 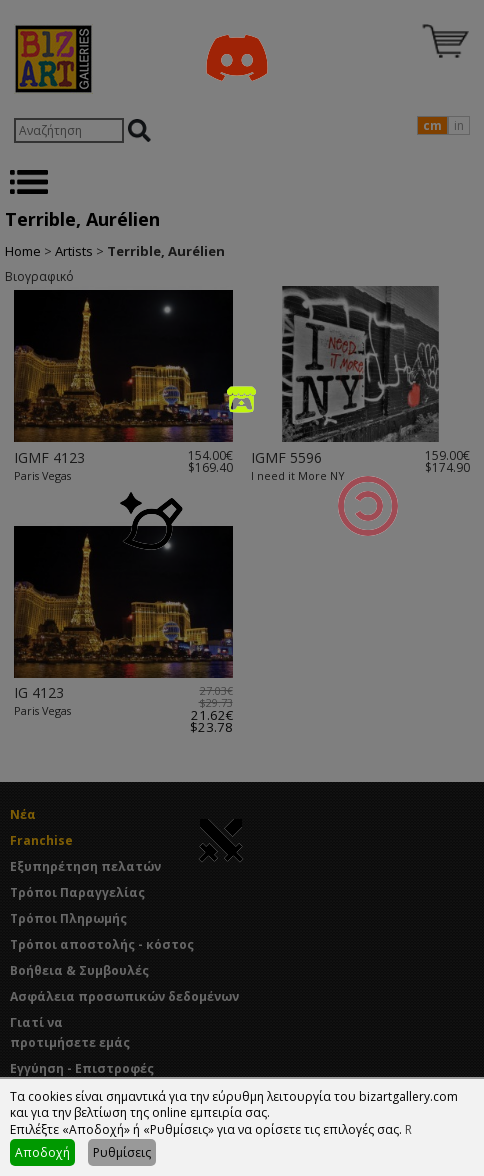 I want to click on access AI-powered brush or painting tools, so click(x=153, y=525).